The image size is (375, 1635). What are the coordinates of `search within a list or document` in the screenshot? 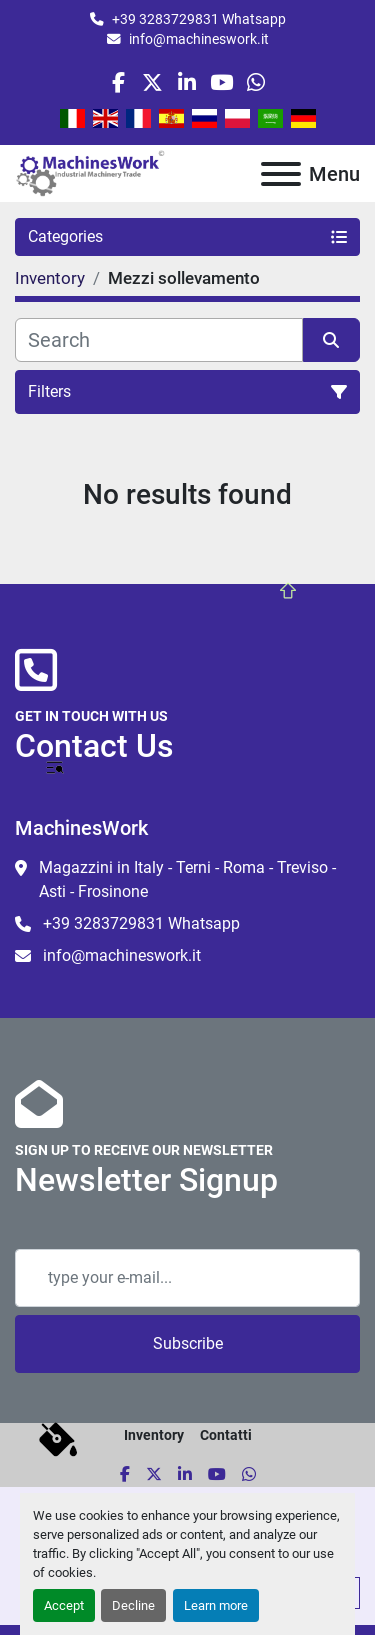 It's located at (54, 767).